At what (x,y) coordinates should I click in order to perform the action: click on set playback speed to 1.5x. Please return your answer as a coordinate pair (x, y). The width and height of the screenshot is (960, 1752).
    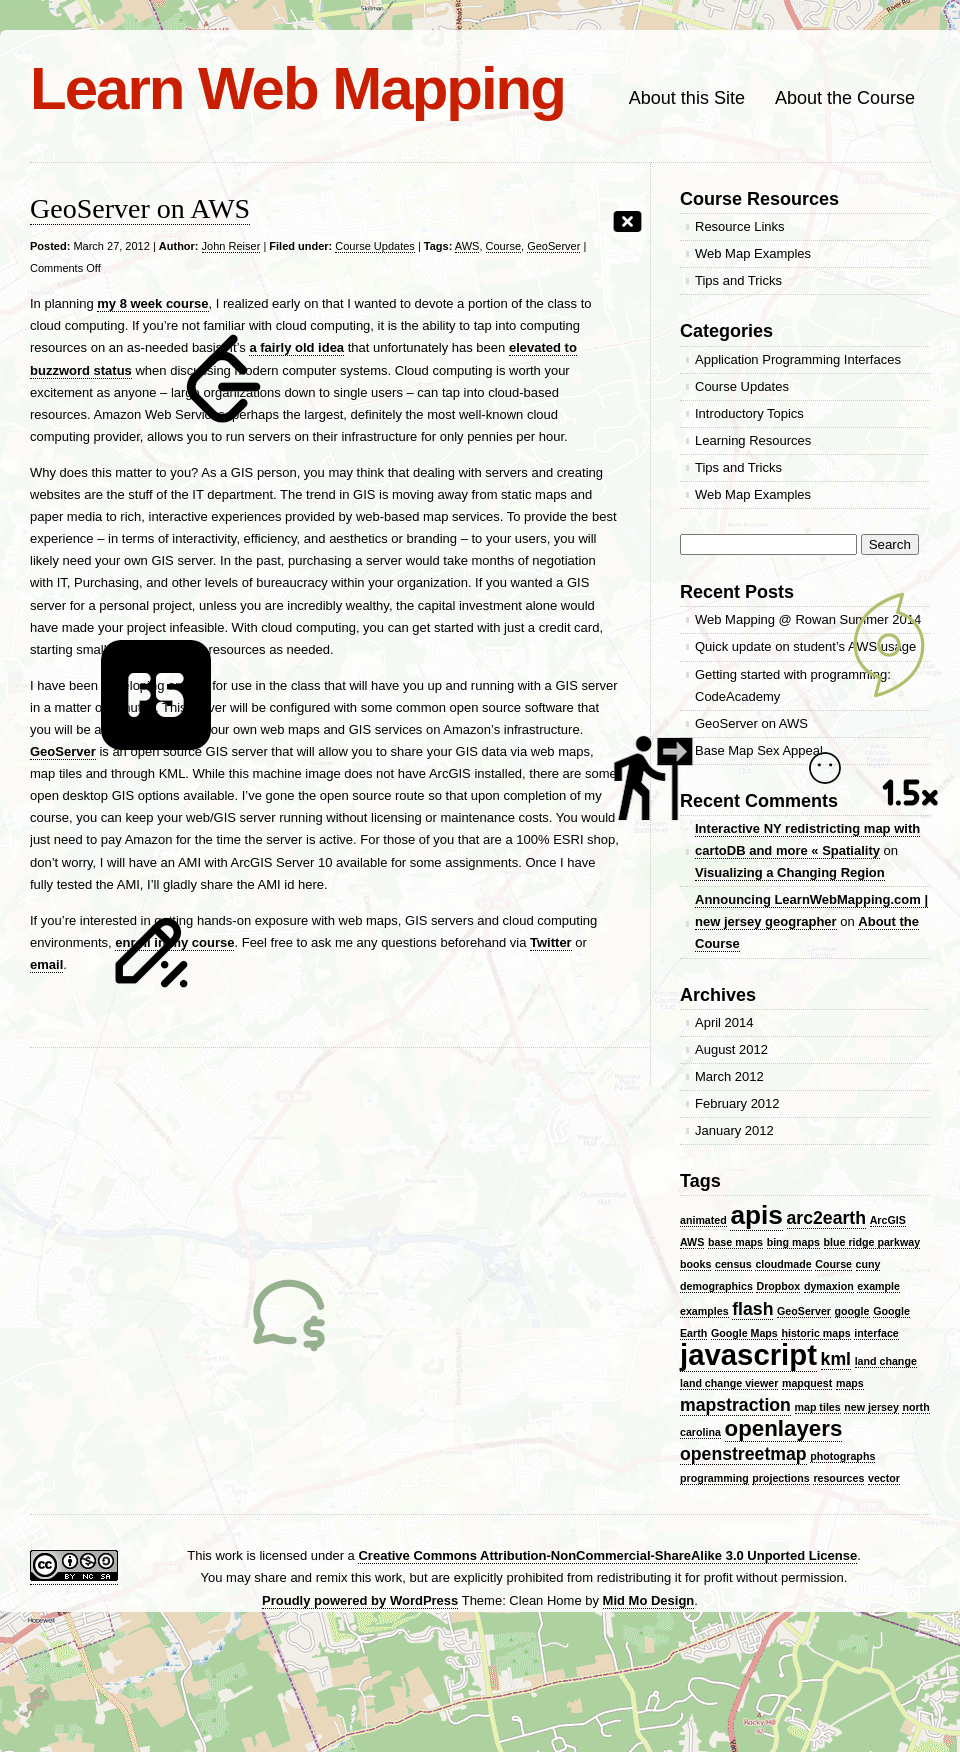
    Looking at the image, I should click on (911, 792).